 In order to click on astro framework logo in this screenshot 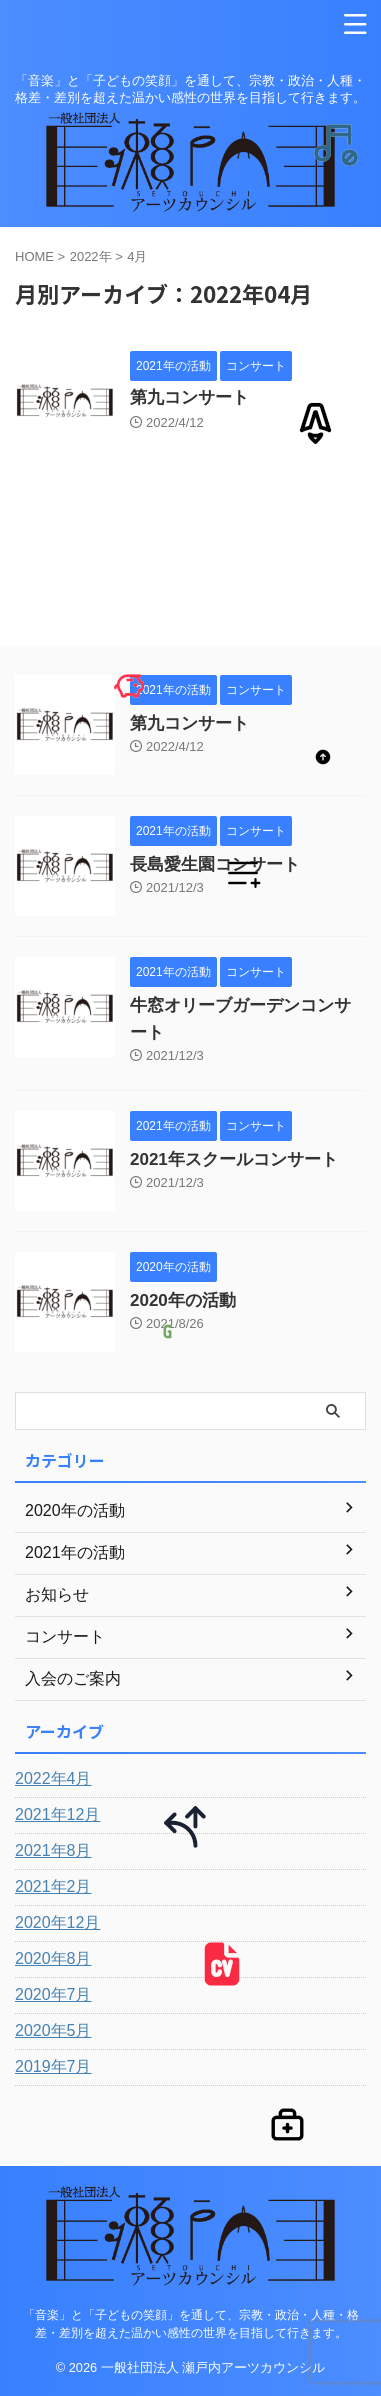, I will do `click(315, 422)`.